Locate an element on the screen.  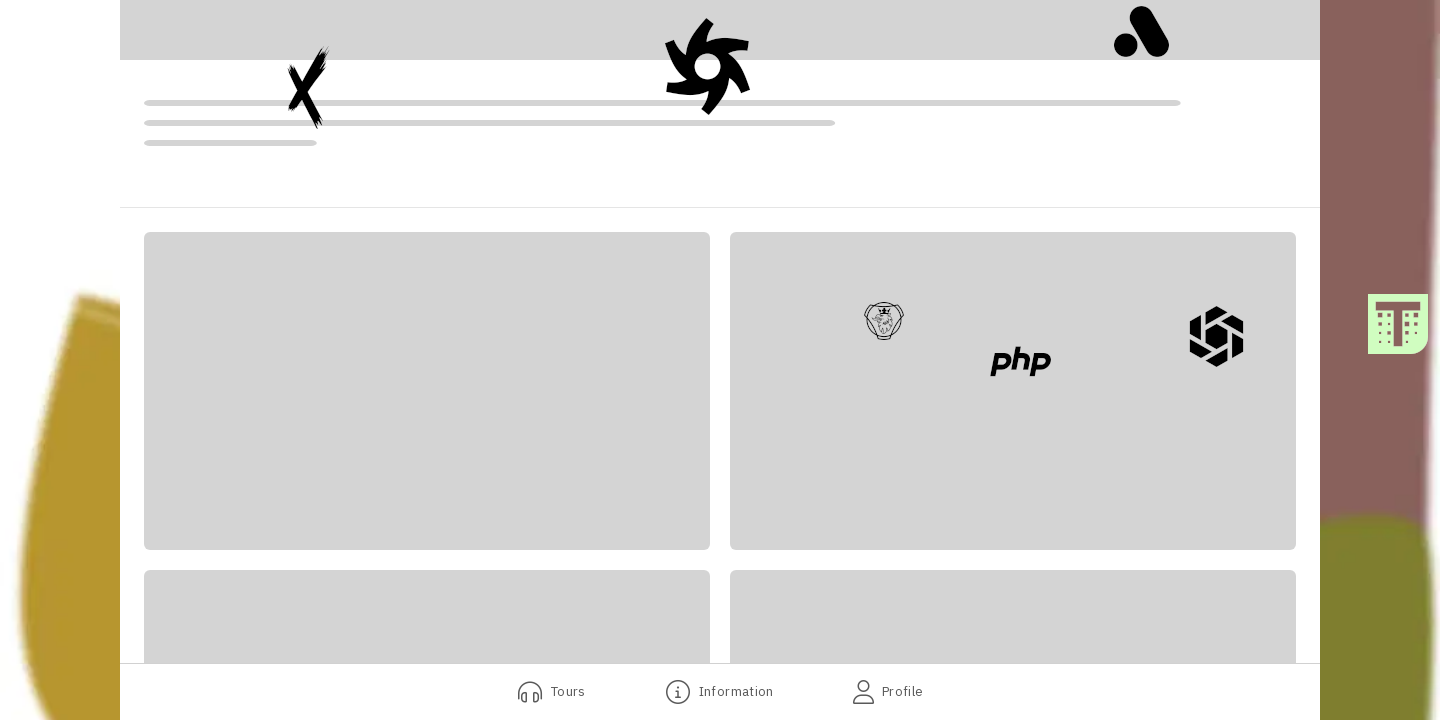
visit the thanos project website or documentation is located at coordinates (1398, 324).